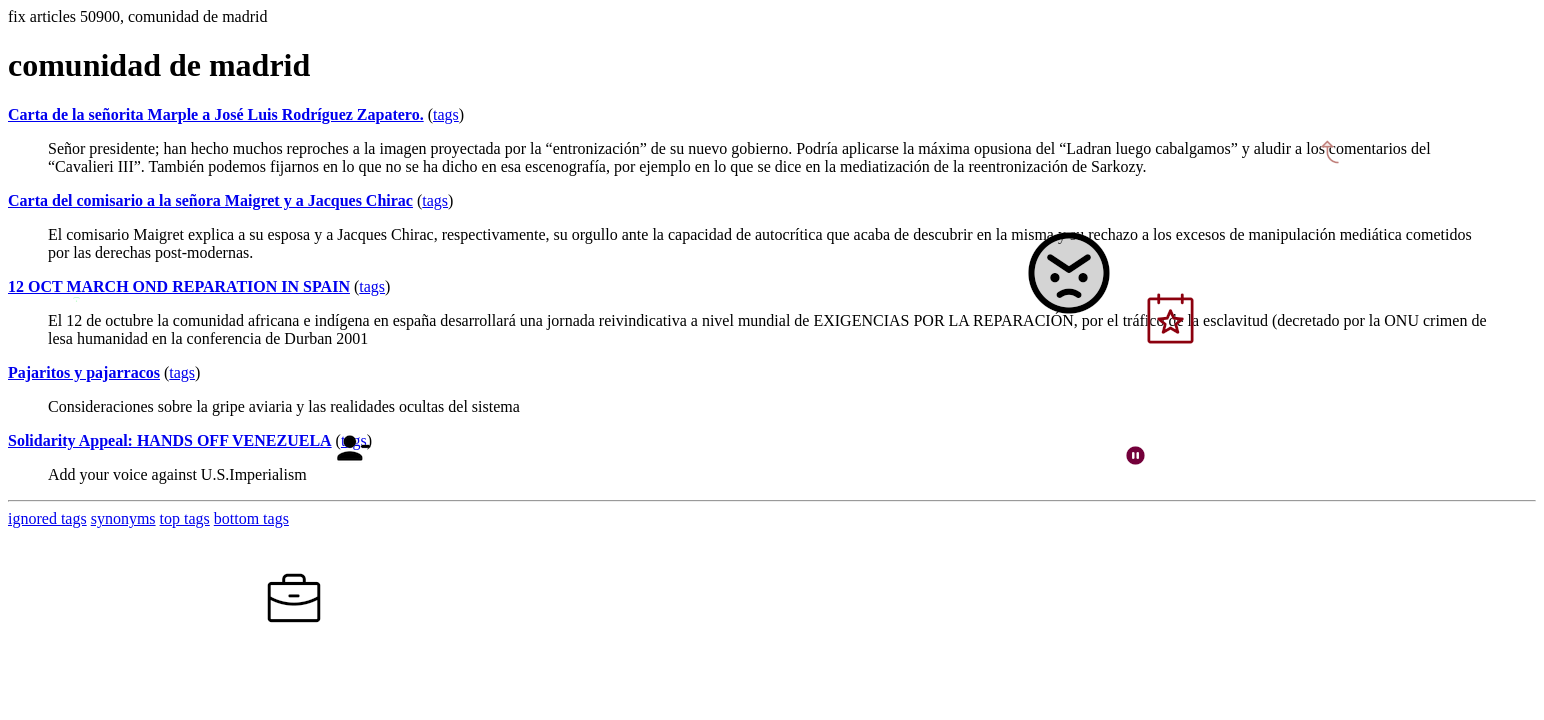 This screenshot has width=1544, height=720. What do you see at coordinates (76, 295) in the screenshot?
I see `indicates weak wifi signal strength` at bounding box center [76, 295].